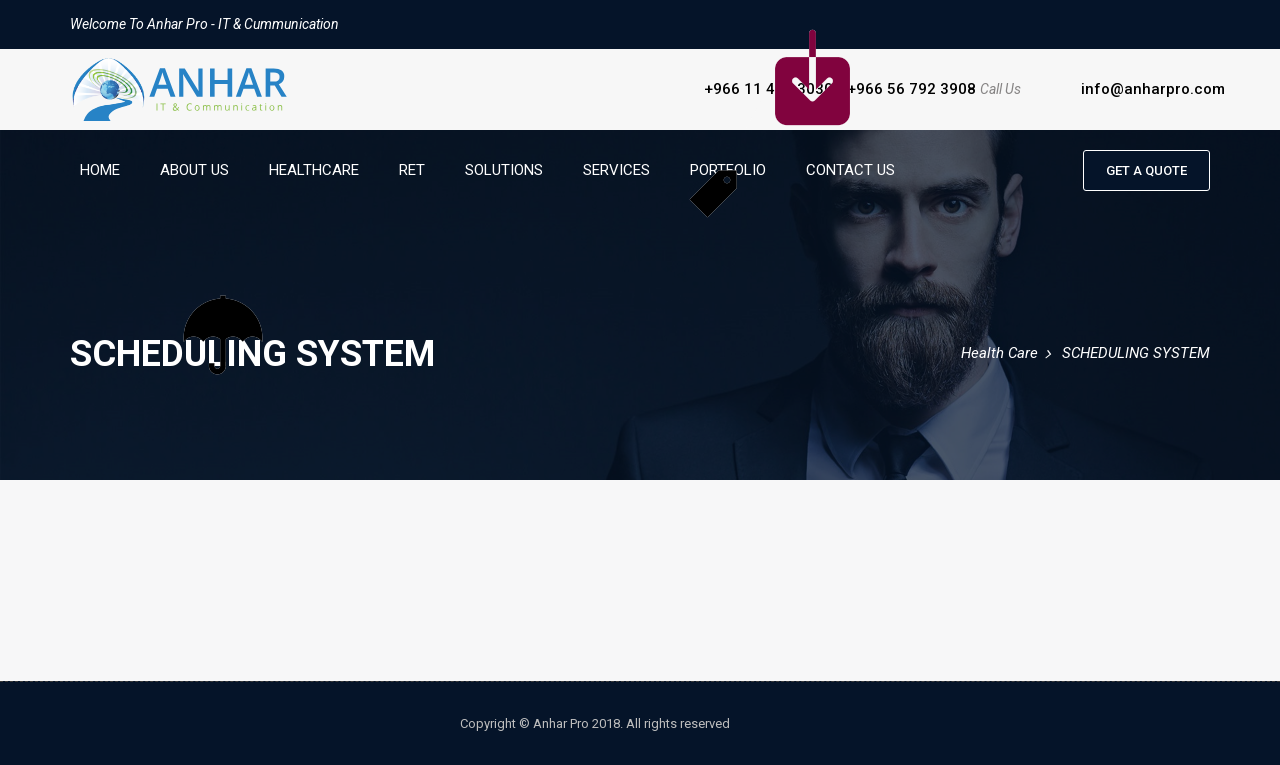 The image size is (1280, 765). What do you see at coordinates (714, 193) in the screenshot?
I see `view or apply tags to an item` at bounding box center [714, 193].